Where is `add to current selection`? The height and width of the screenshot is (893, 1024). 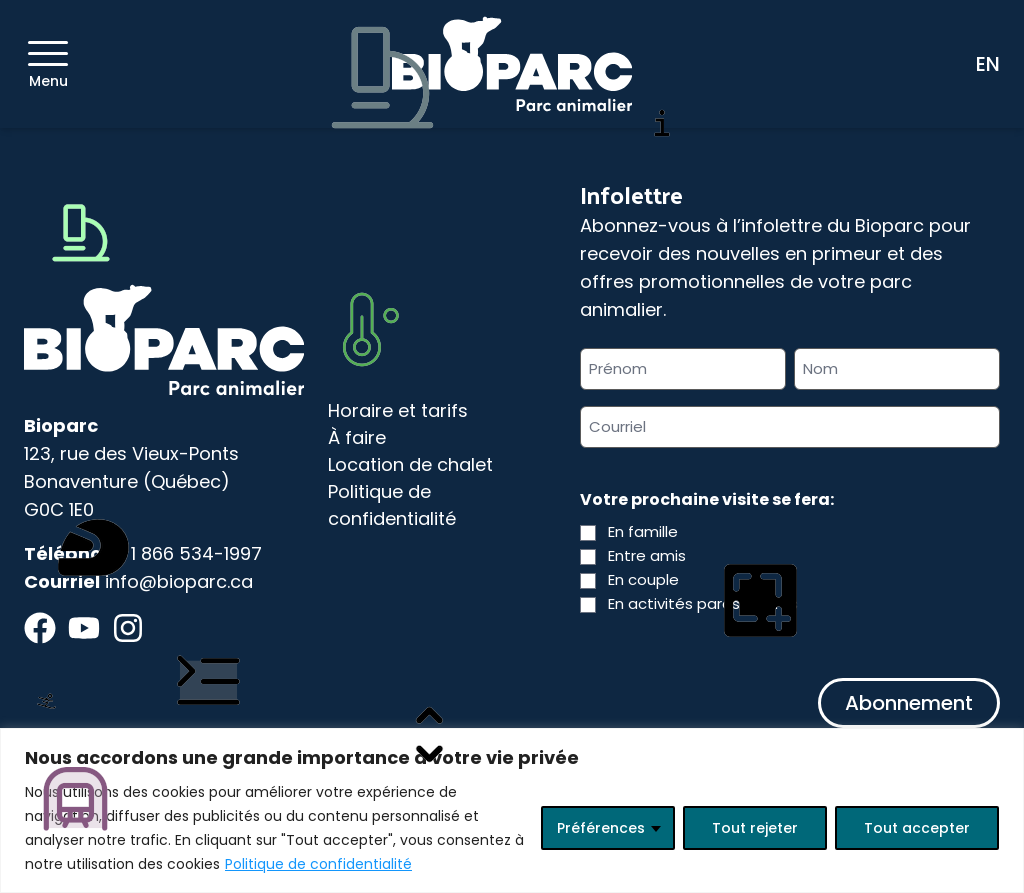
add to current selection is located at coordinates (760, 600).